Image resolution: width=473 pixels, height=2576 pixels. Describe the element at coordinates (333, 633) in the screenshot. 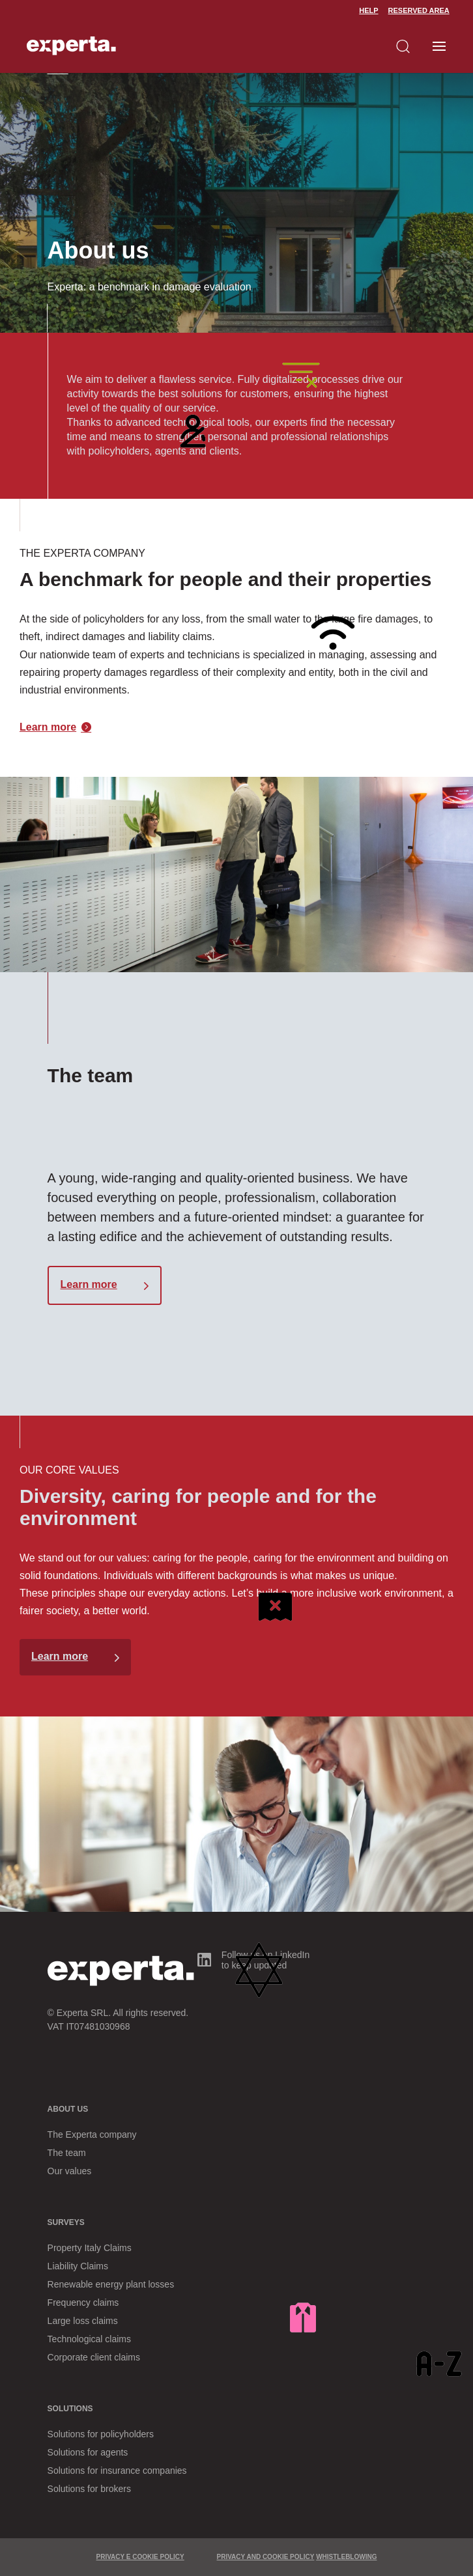

I see `indicates strong wifi connection` at that location.